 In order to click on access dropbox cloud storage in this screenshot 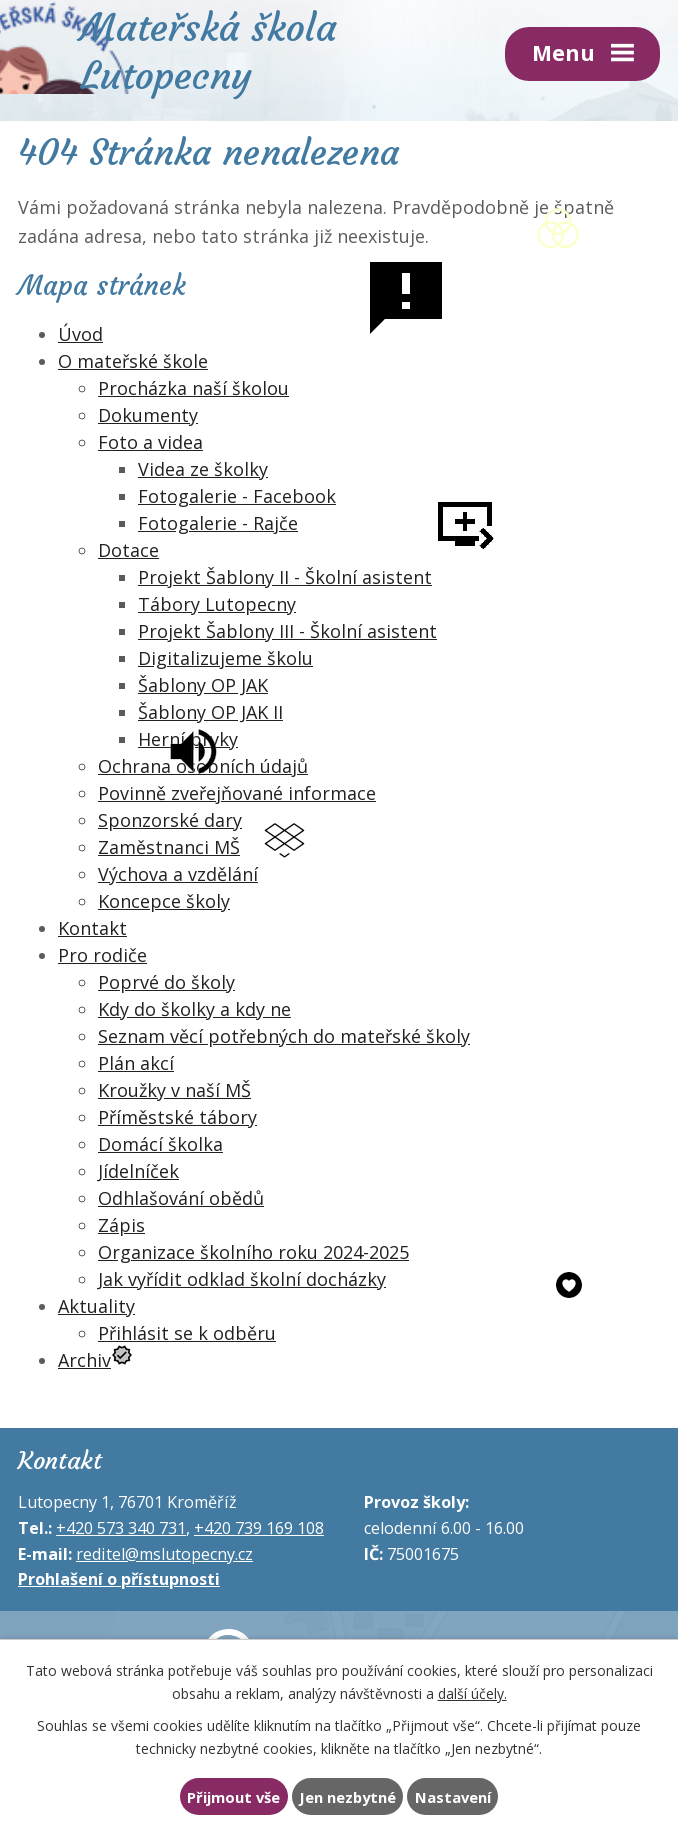, I will do `click(284, 838)`.